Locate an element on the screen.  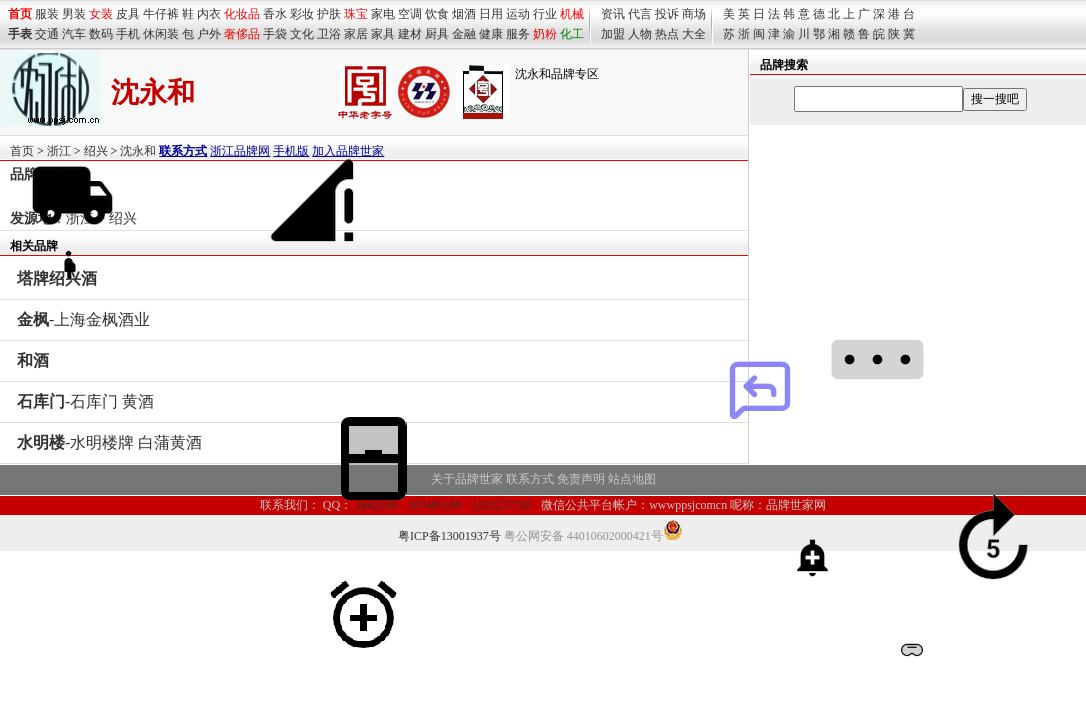
reply to a message is located at coordinates (760, 389).